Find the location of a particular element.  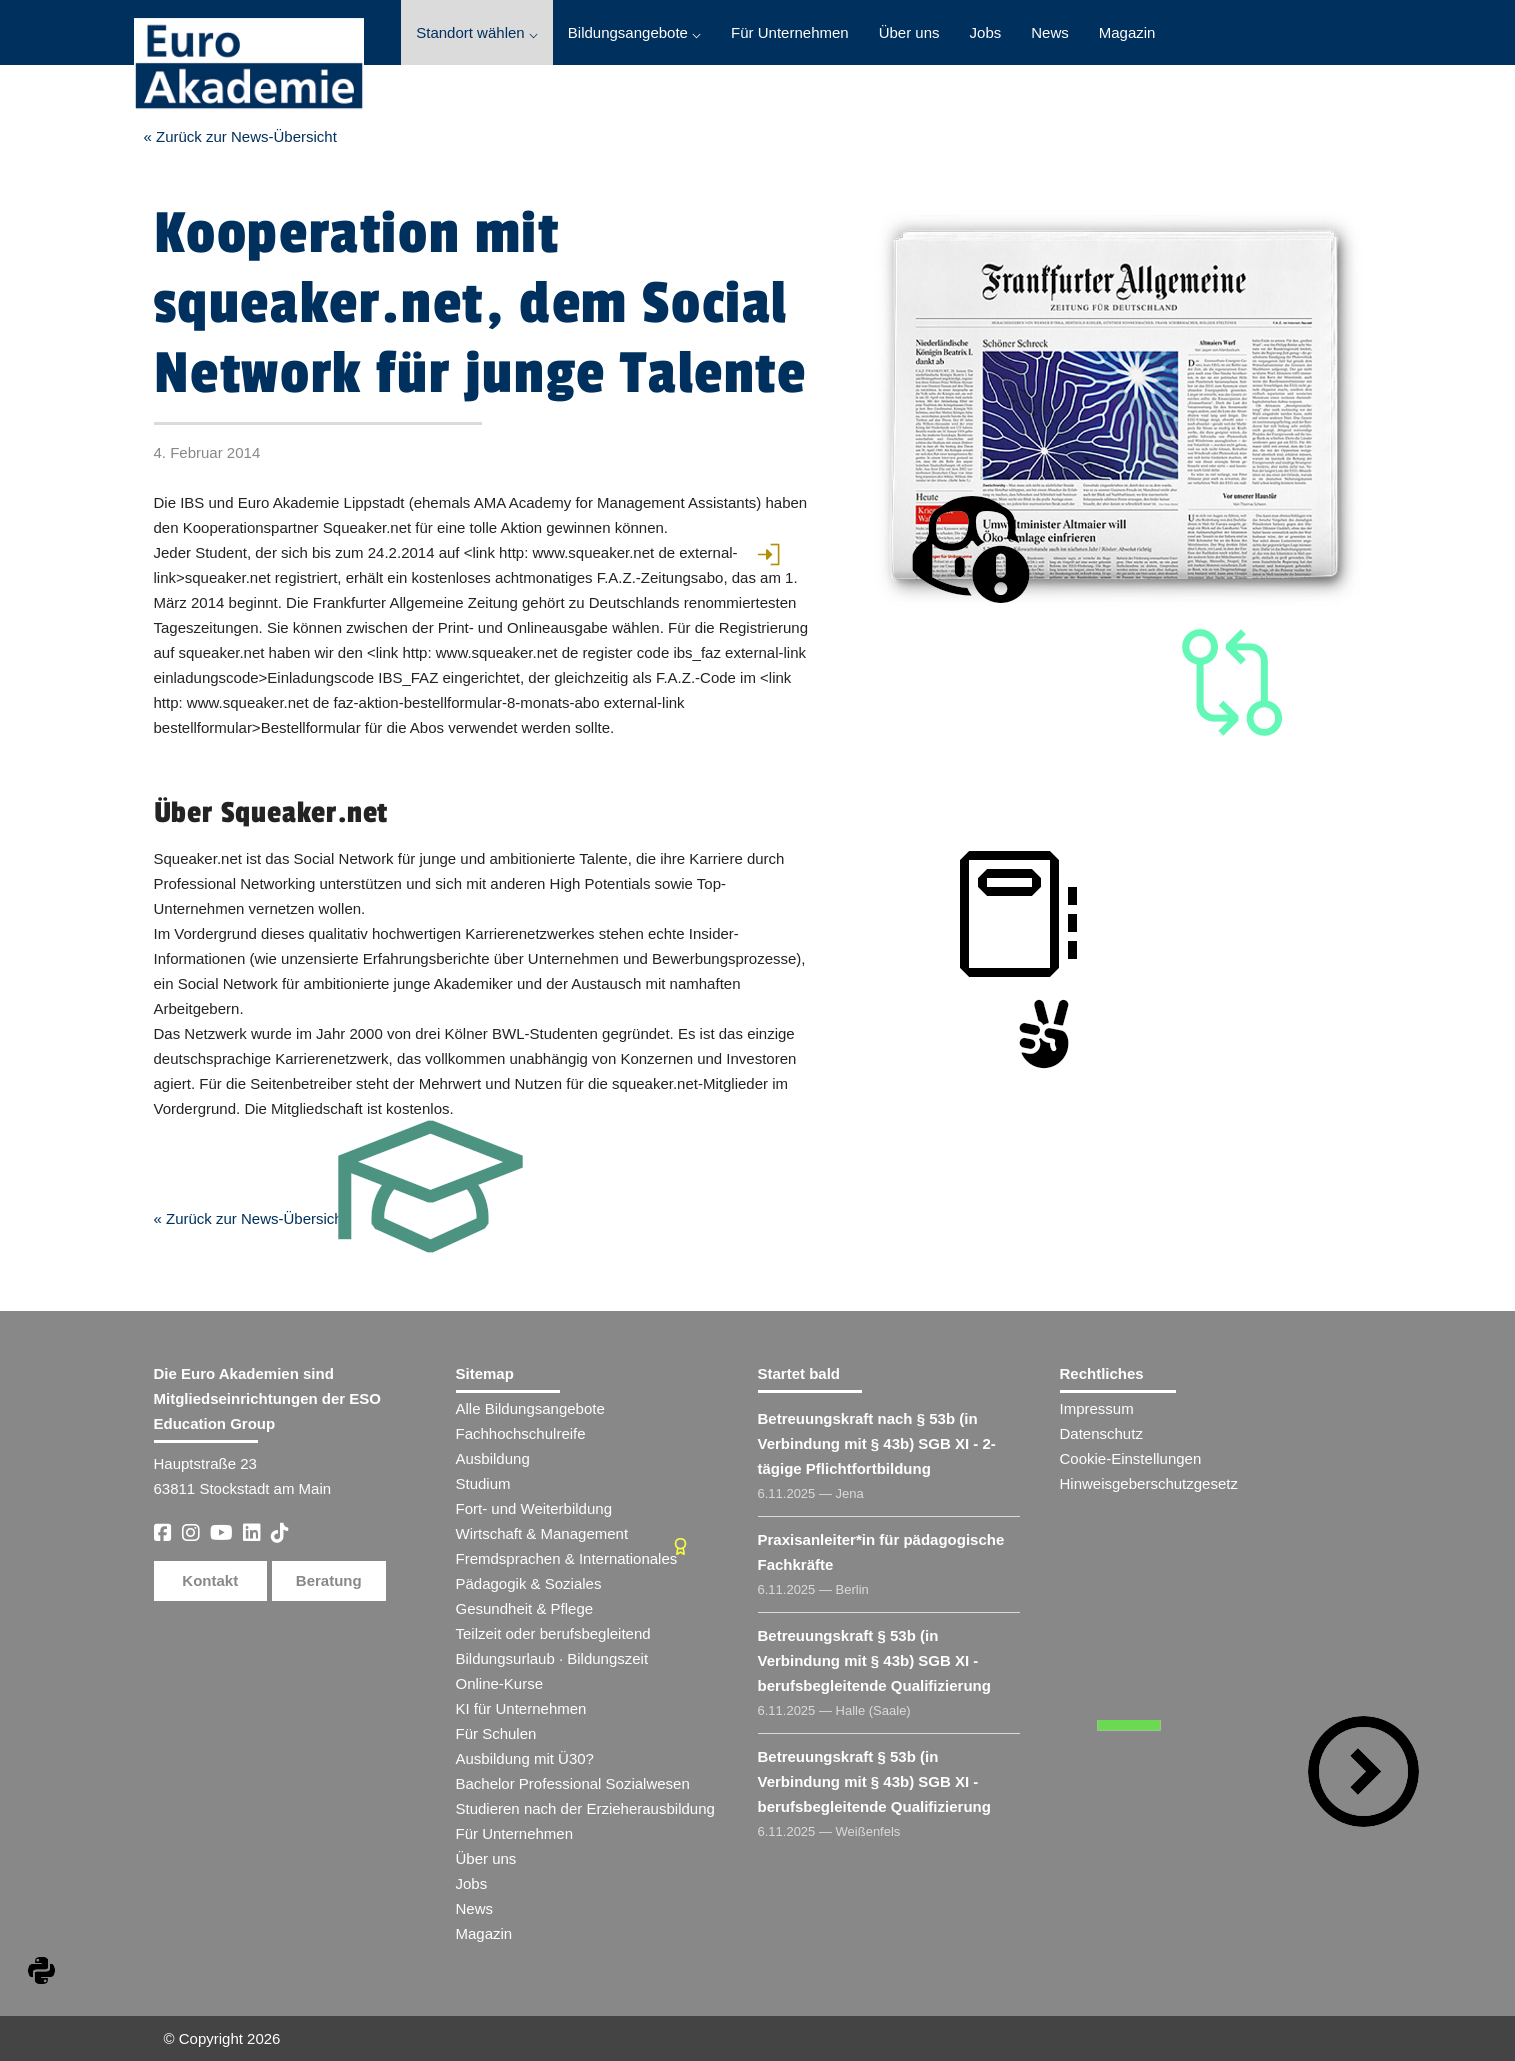

access learning resources or tutorials is located at coordinates (430, 1186).